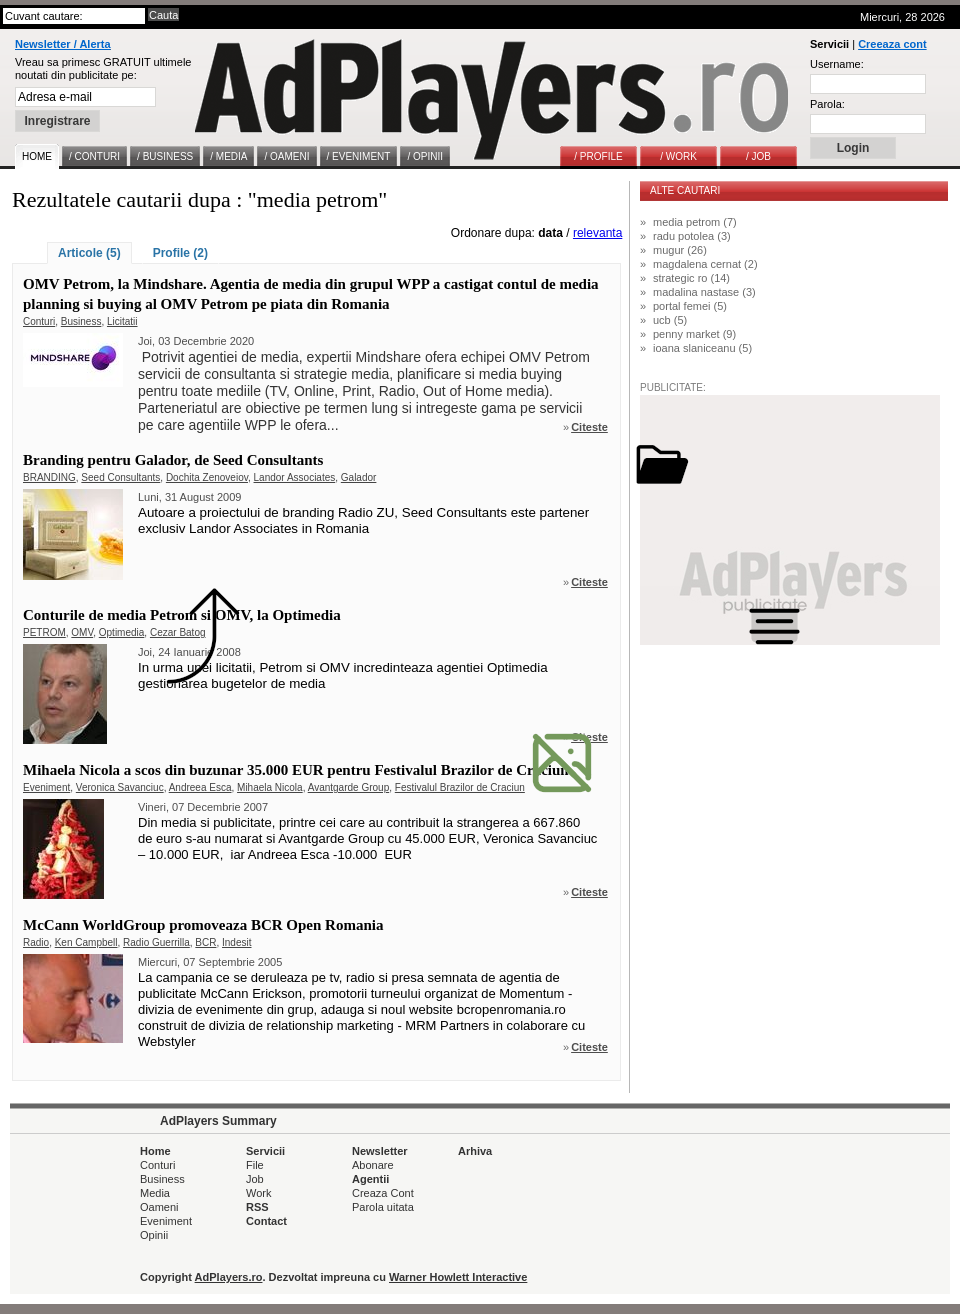  What do you see at coordinates (774, 627) in the screenshot?
I see `center align text` at bounding box center [774, 627].